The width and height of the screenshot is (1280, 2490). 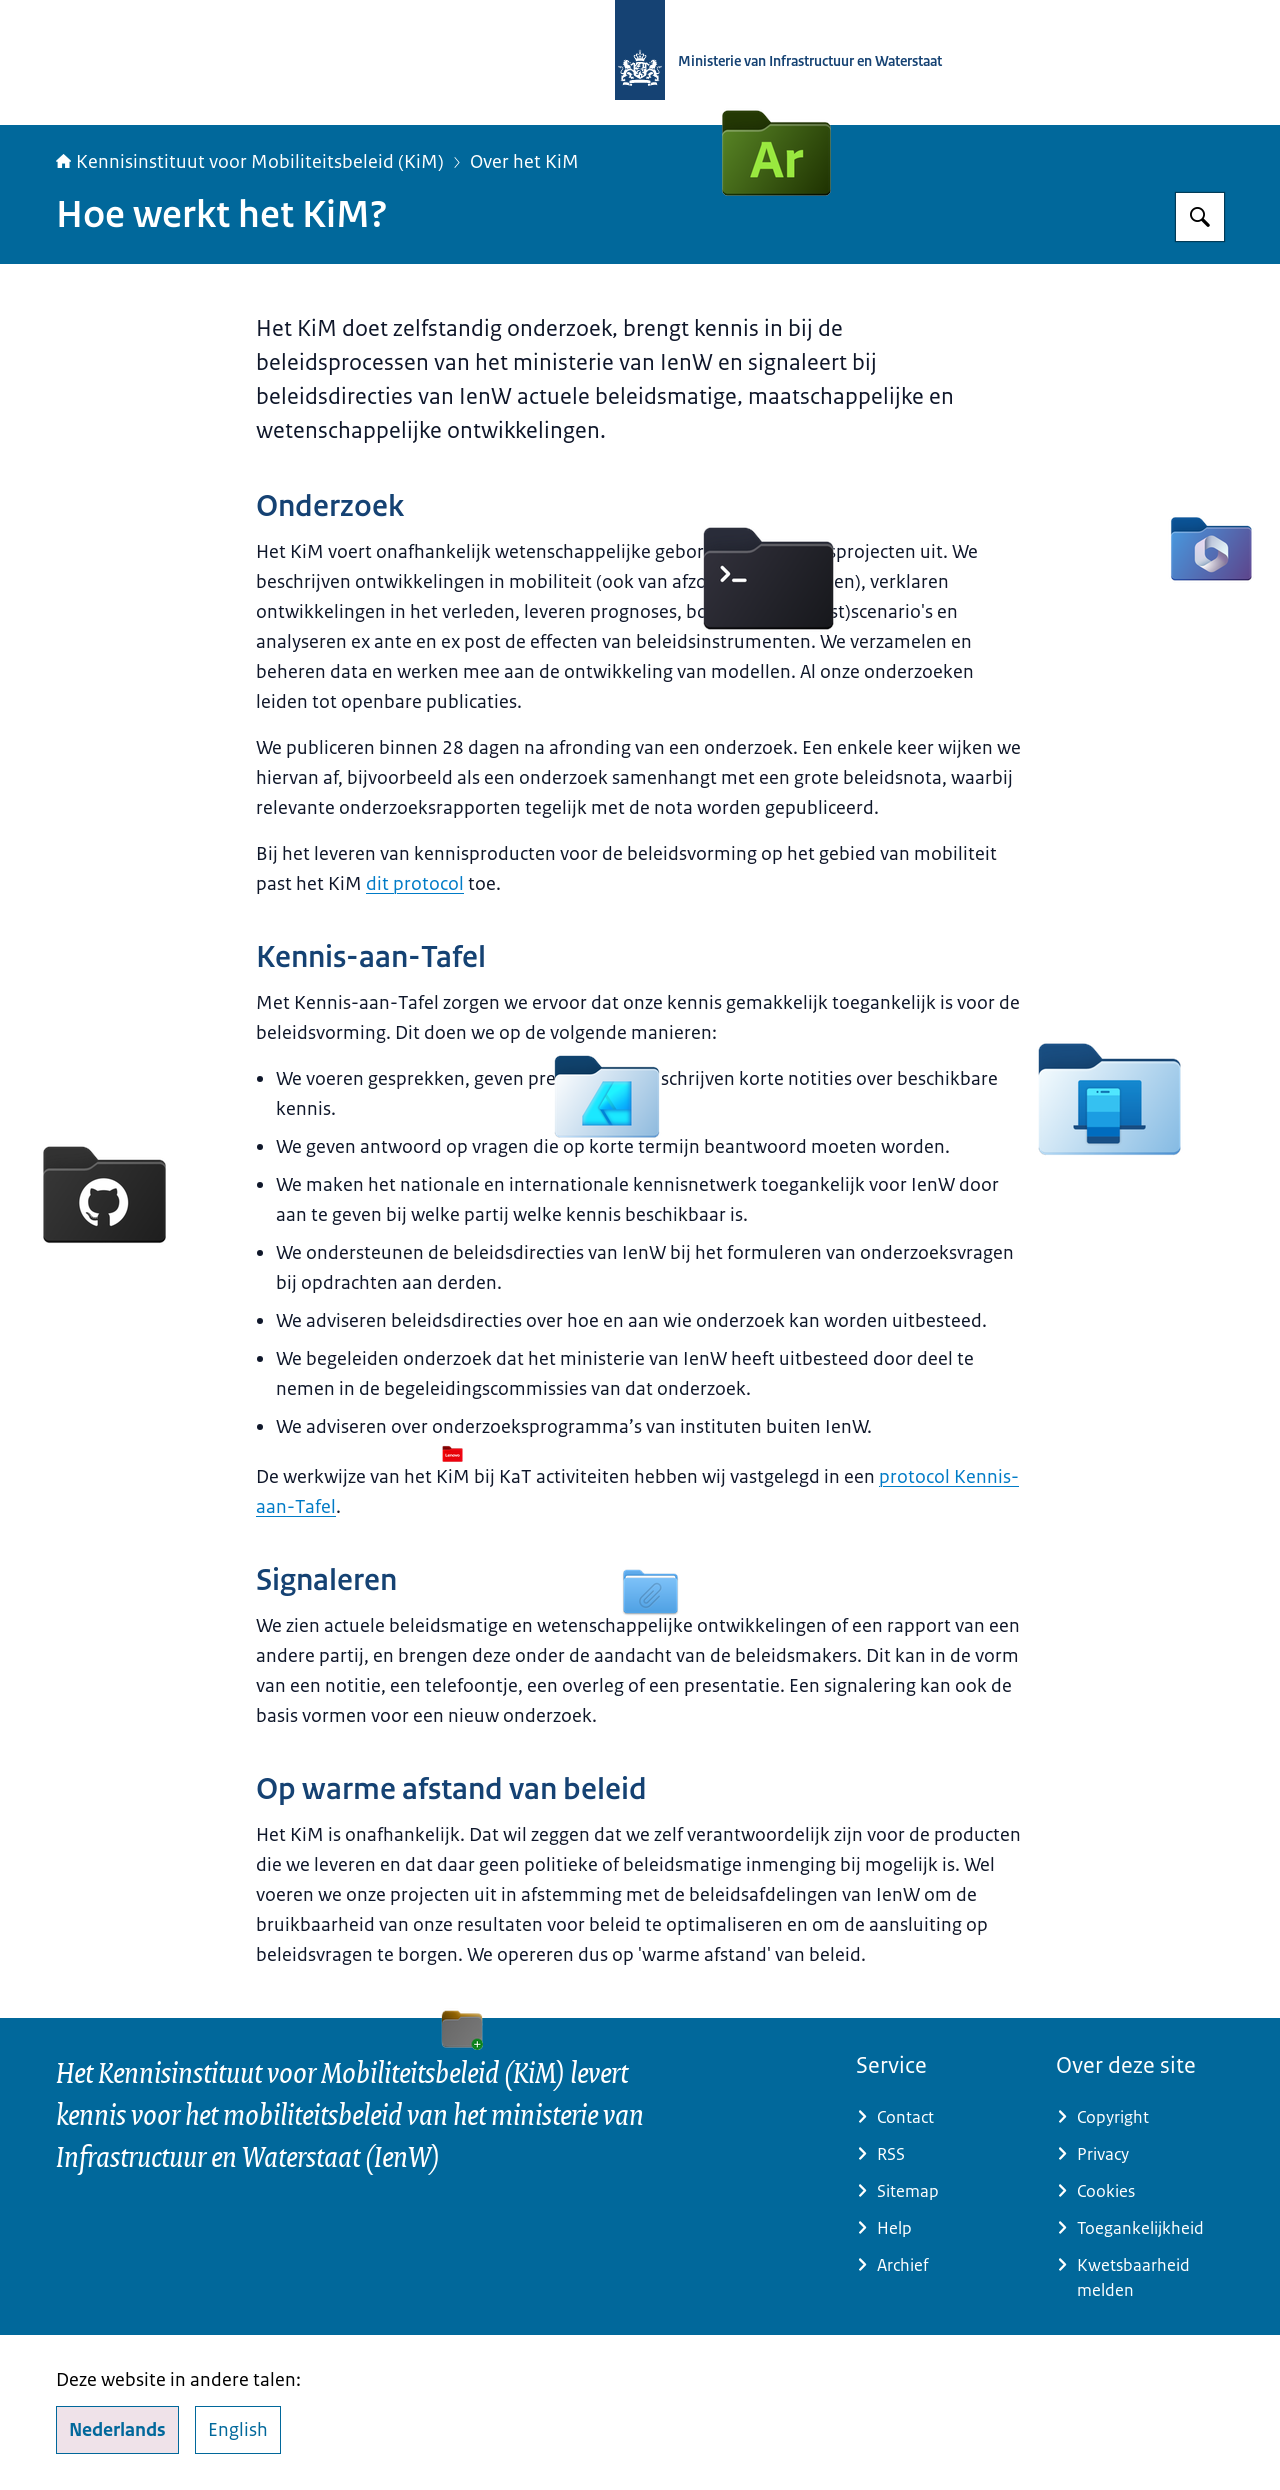 What do you see at coordinates (452, 1454) in the screenshot?
I see `open folder containing Lenovo files or applications` at bounding box center [452, 1454].